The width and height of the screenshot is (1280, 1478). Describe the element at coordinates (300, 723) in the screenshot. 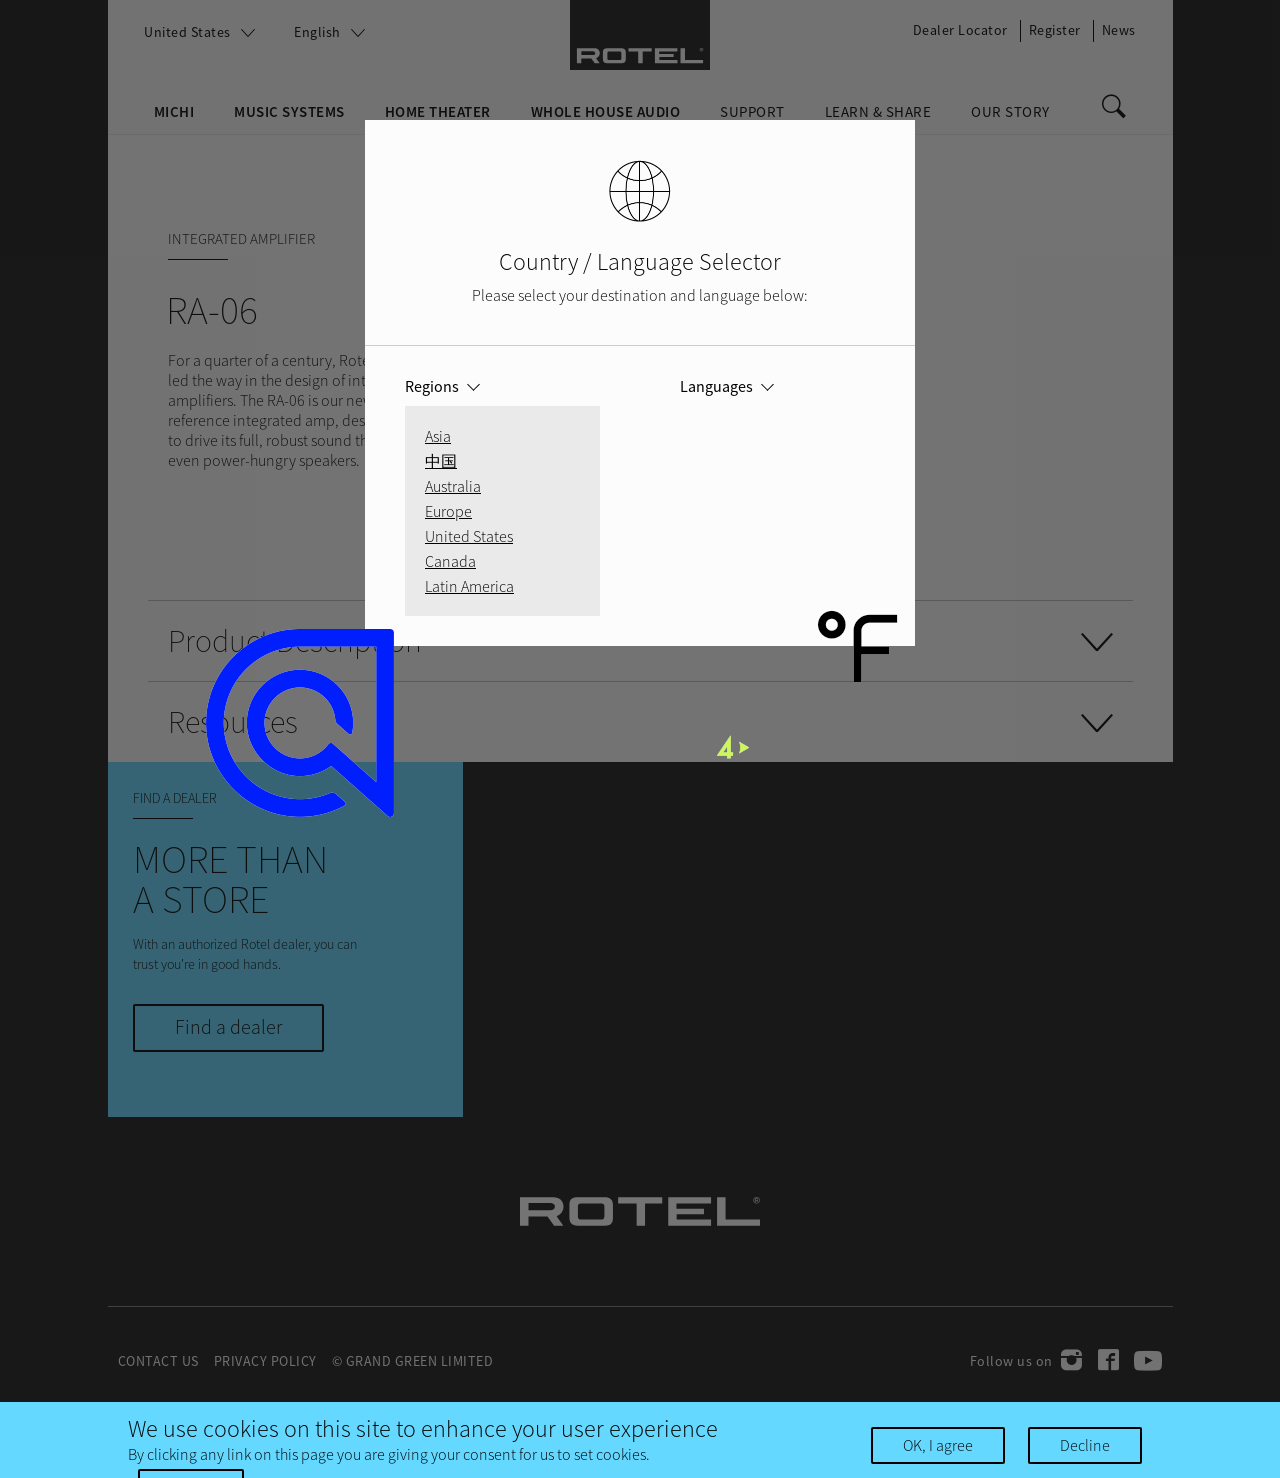

I see `search powered by Algolia` at that location.